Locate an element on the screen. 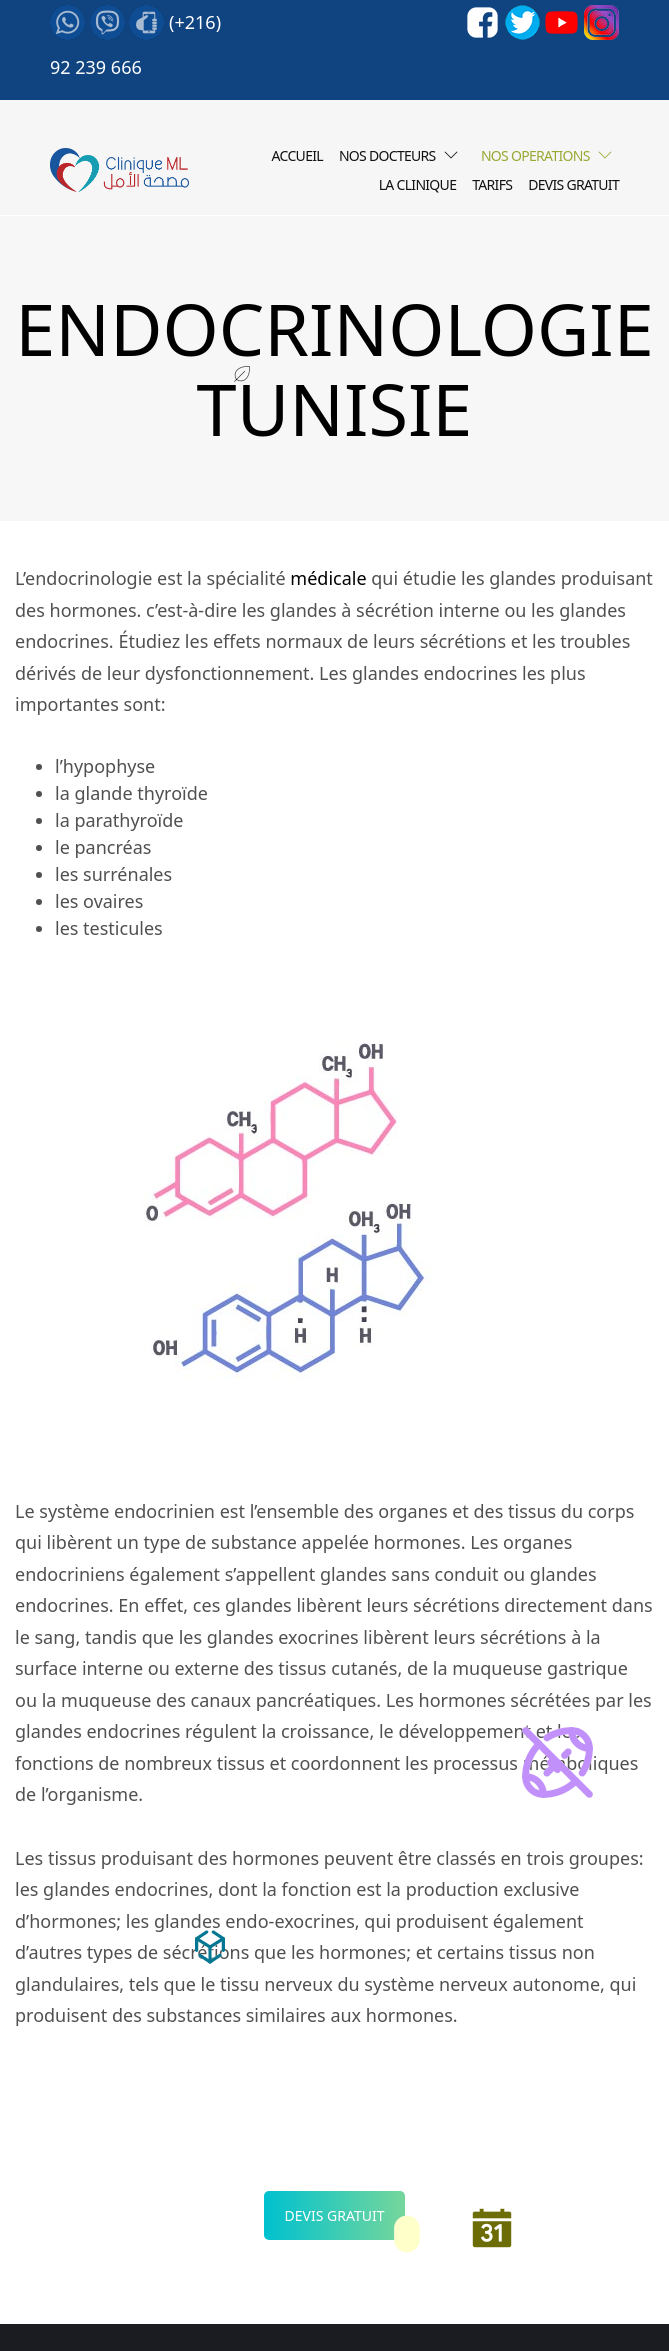 This screenshot has height=2351, width=669. disable football notifications is located at coordinates (557, 1762).